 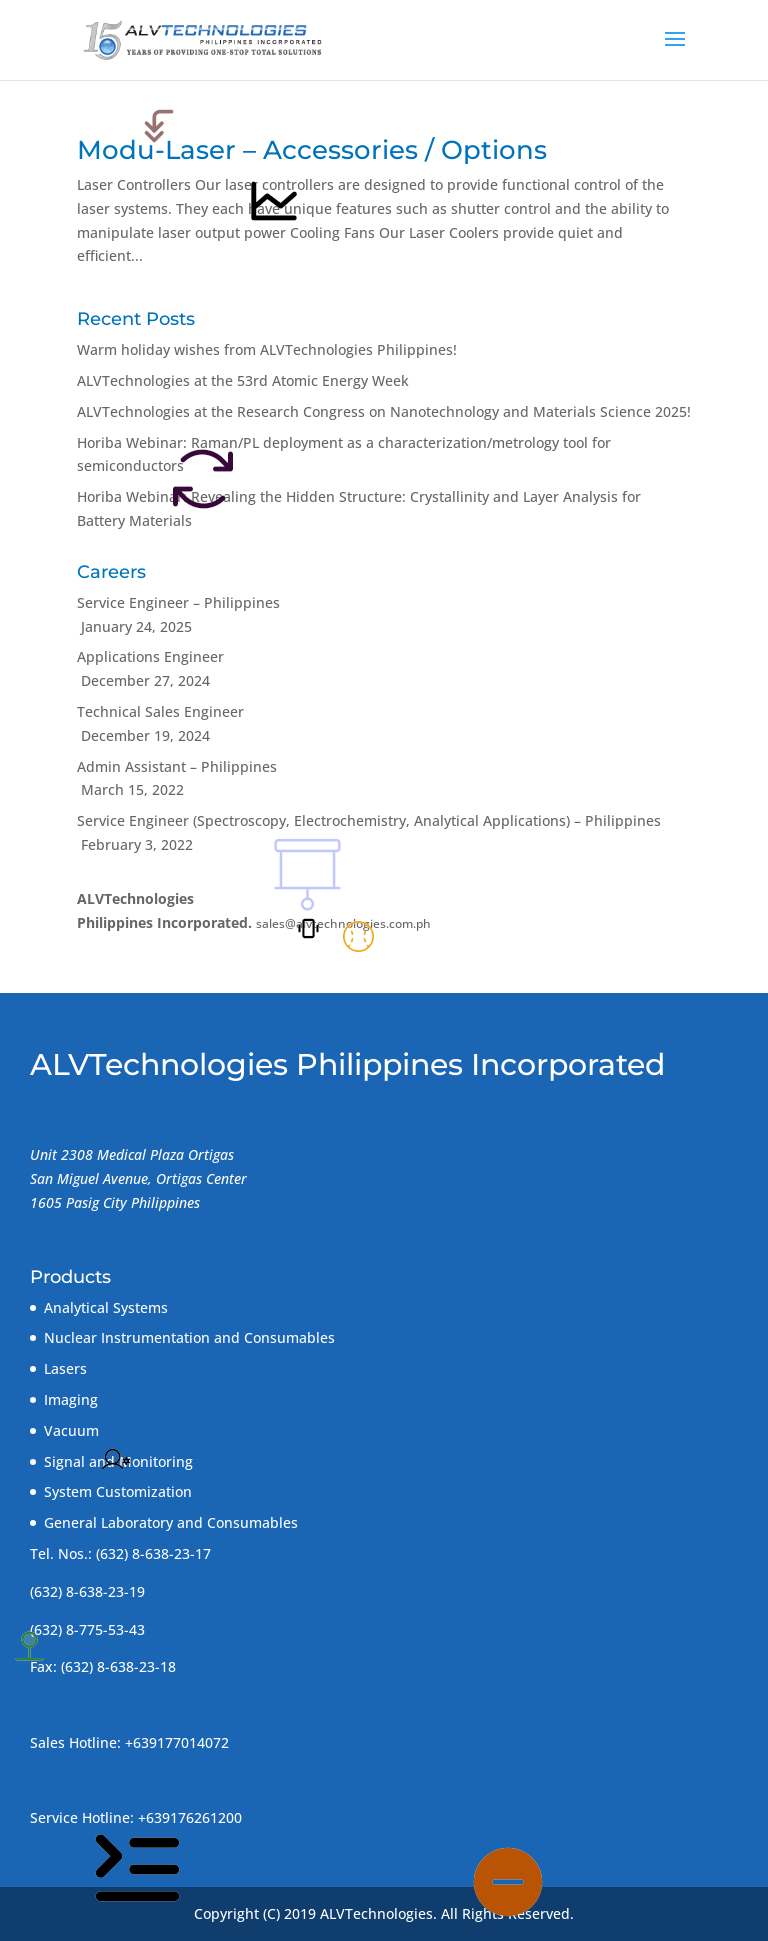 I want to click on access user settings, so click(x=115, y=1460).